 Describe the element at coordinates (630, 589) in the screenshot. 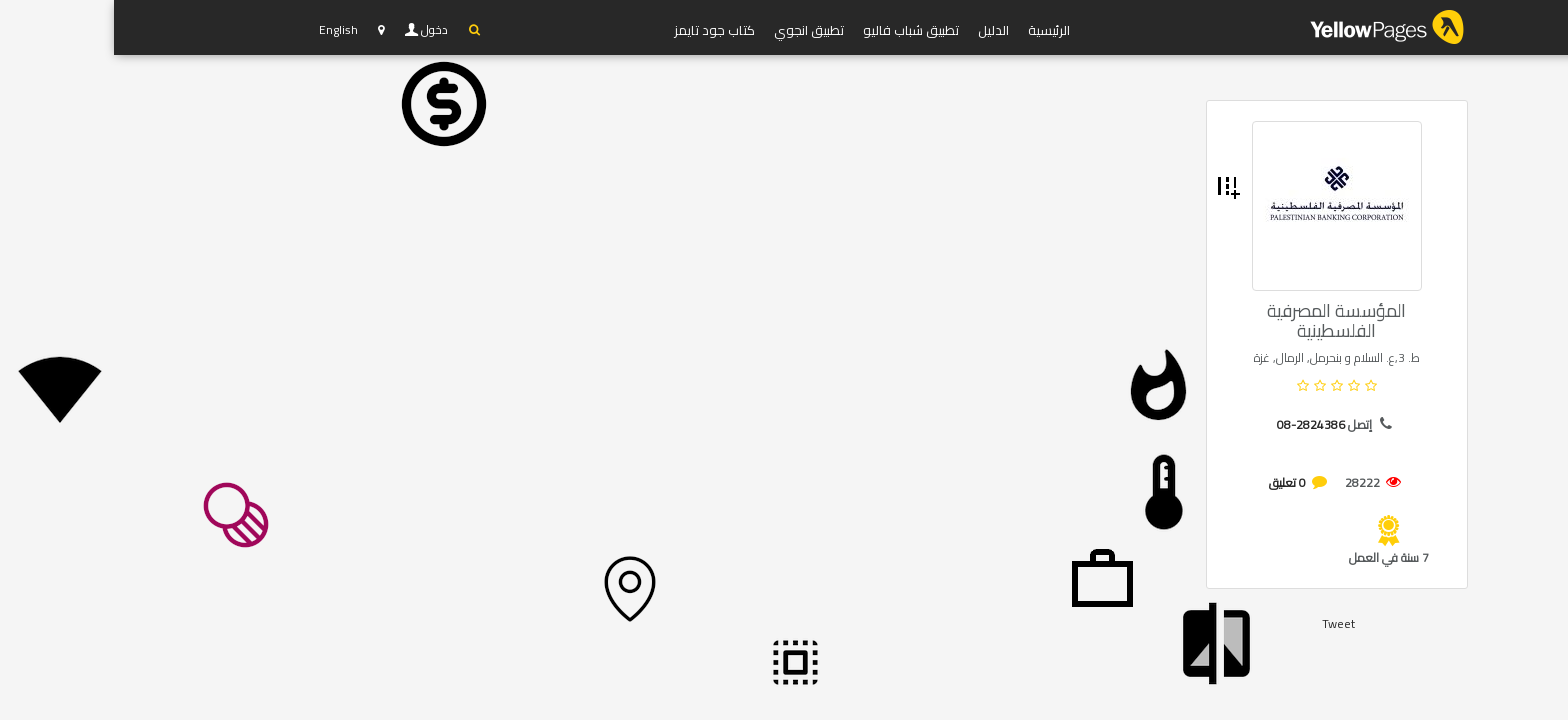

I see `view location on map` at that location.